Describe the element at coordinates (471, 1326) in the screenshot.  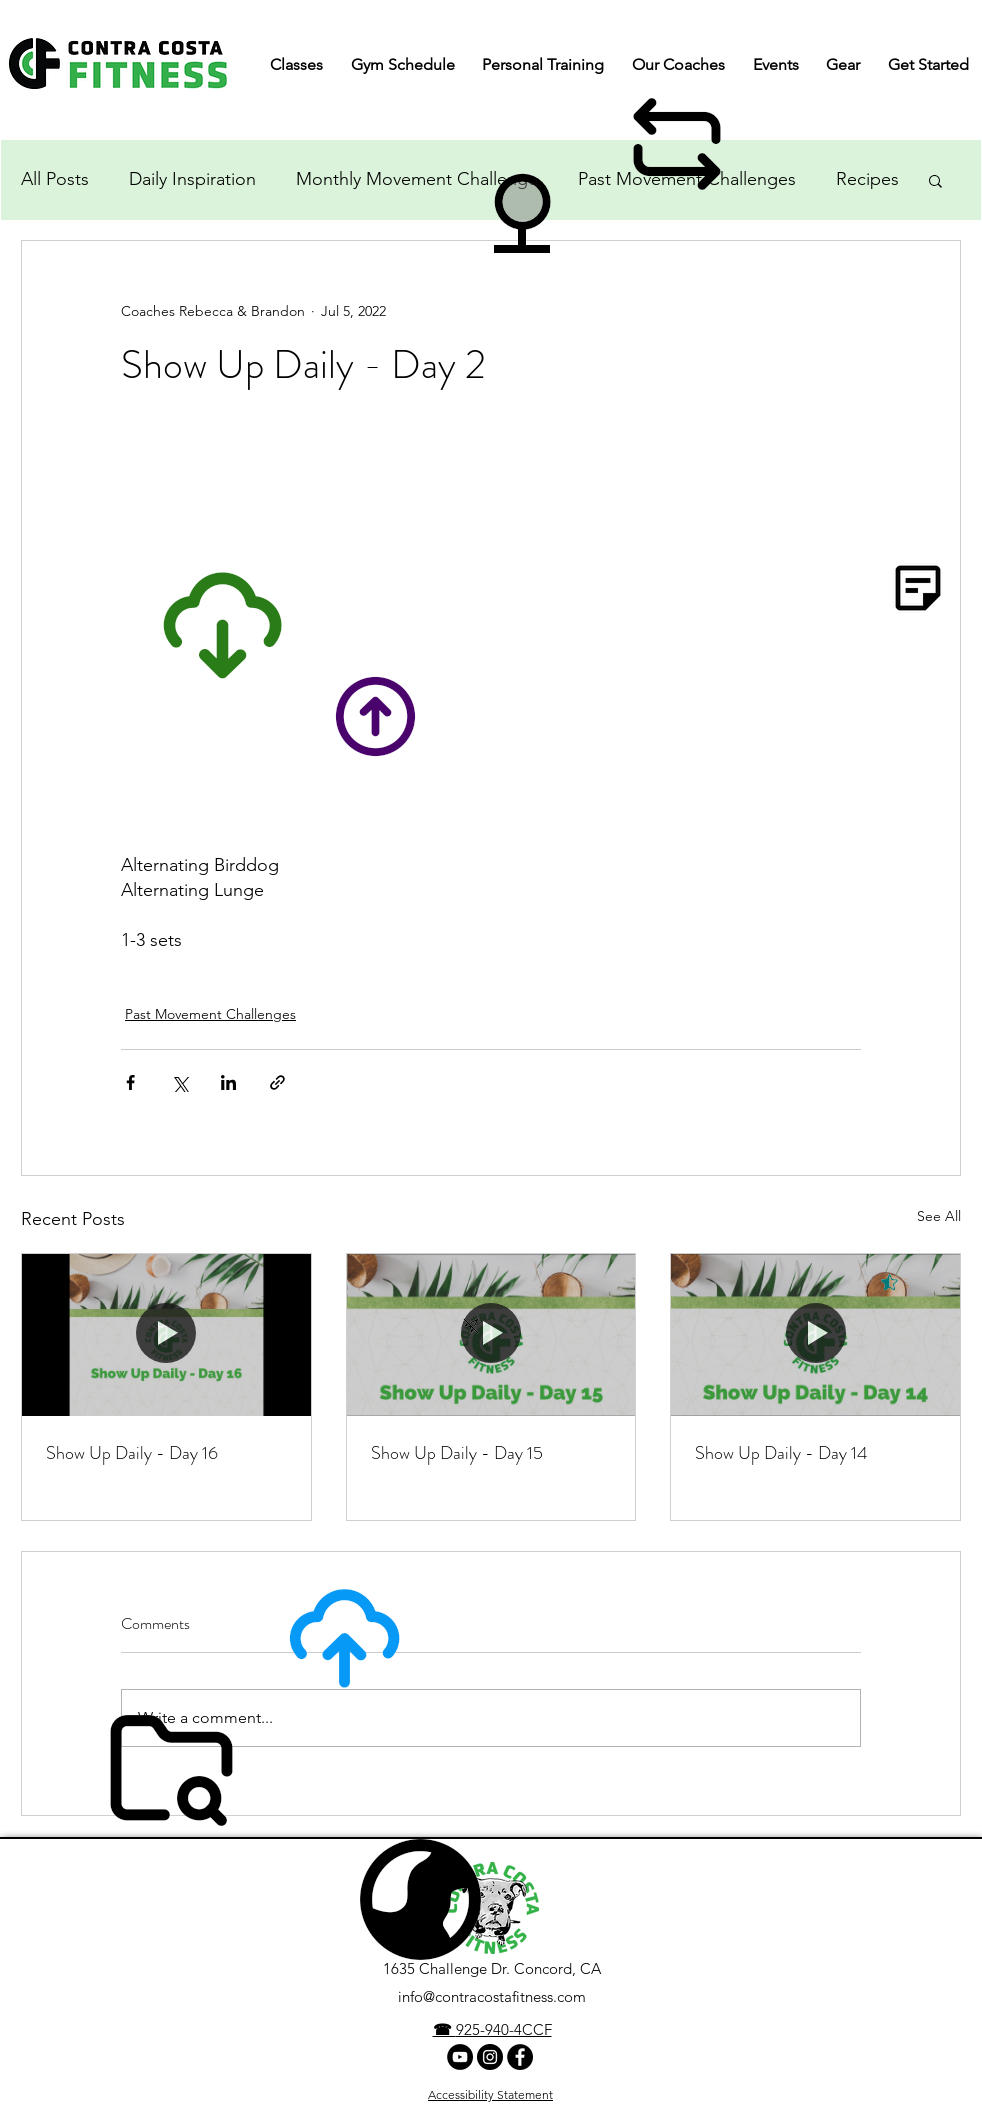
I see `navigation or GPS is currently disabled` at that location.